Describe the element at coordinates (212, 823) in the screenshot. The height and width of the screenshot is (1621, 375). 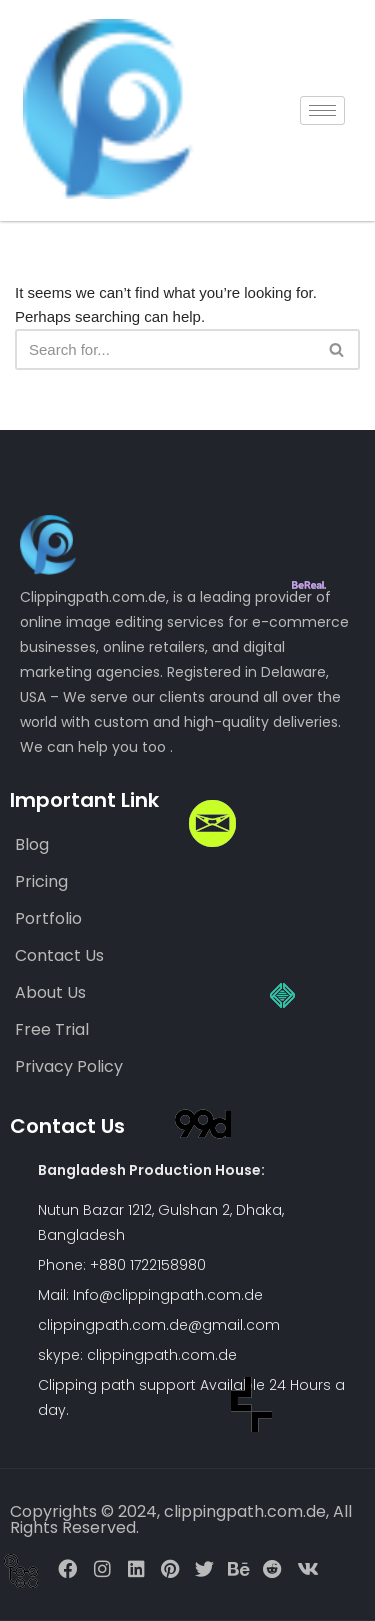
I see `open invoice ninja app` at that location.